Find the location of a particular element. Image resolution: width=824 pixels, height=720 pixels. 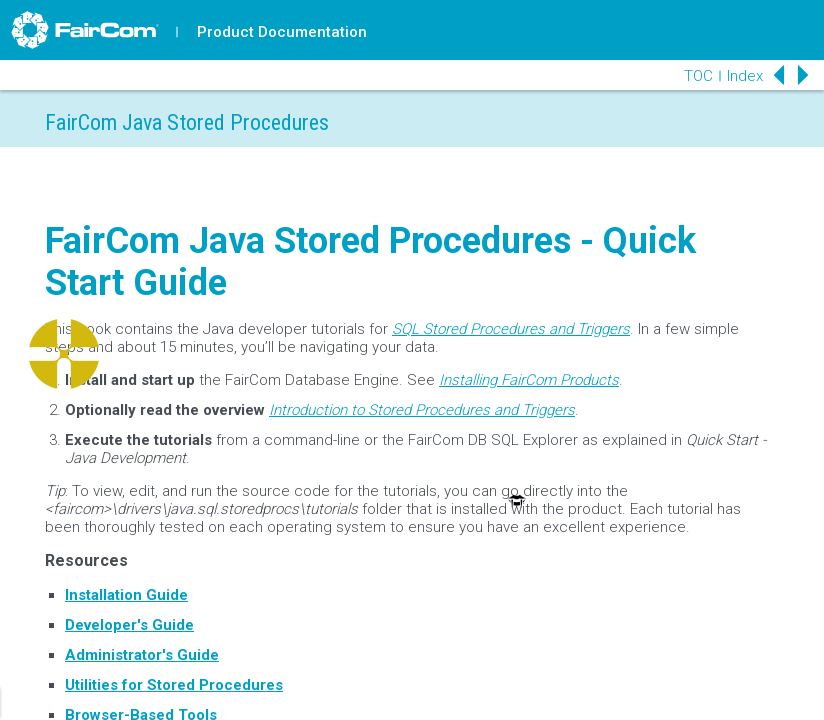

vampire or monster character selection is located at coordinates (517, 501).